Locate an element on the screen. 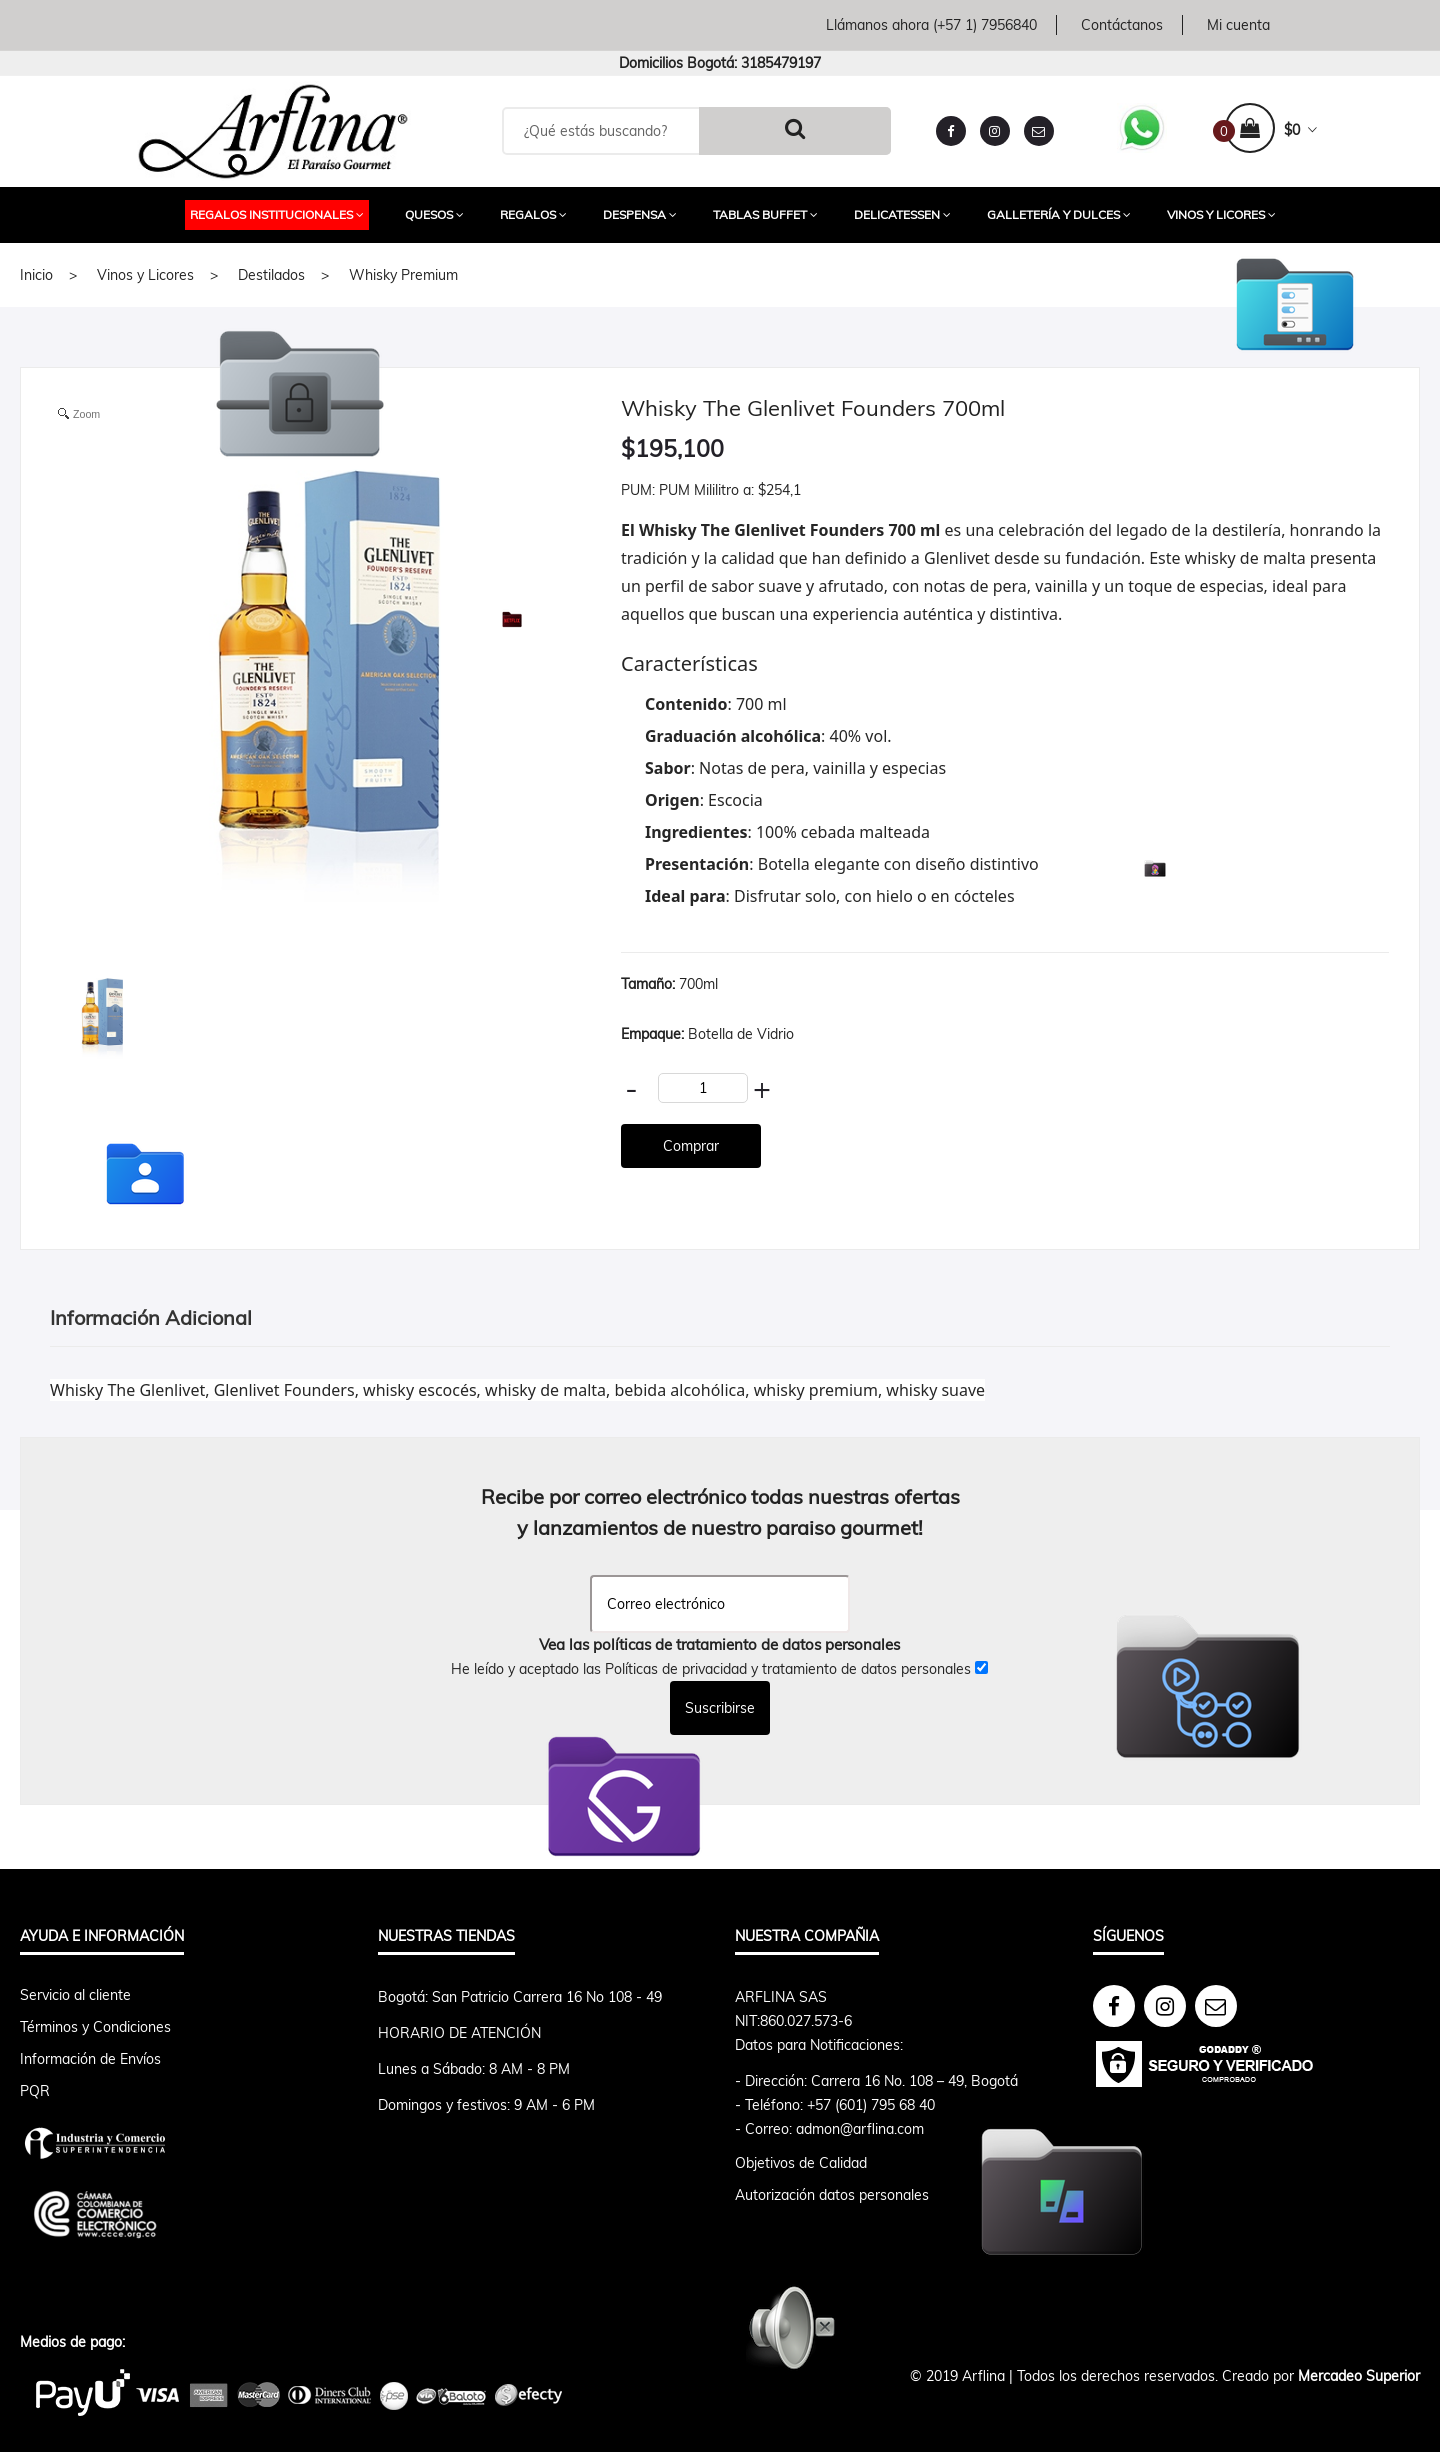  open settings or preferences folder is located at coordinates (1294, 307).